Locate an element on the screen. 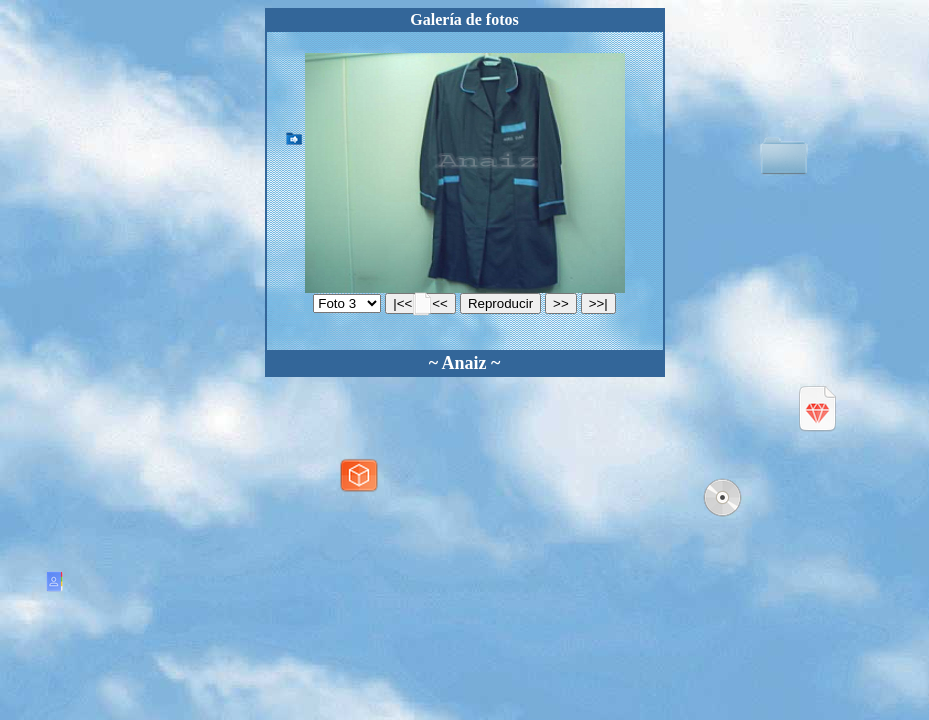 The image size is (929, 720). open an STL 3D model file is located at coordinates (359, 474).